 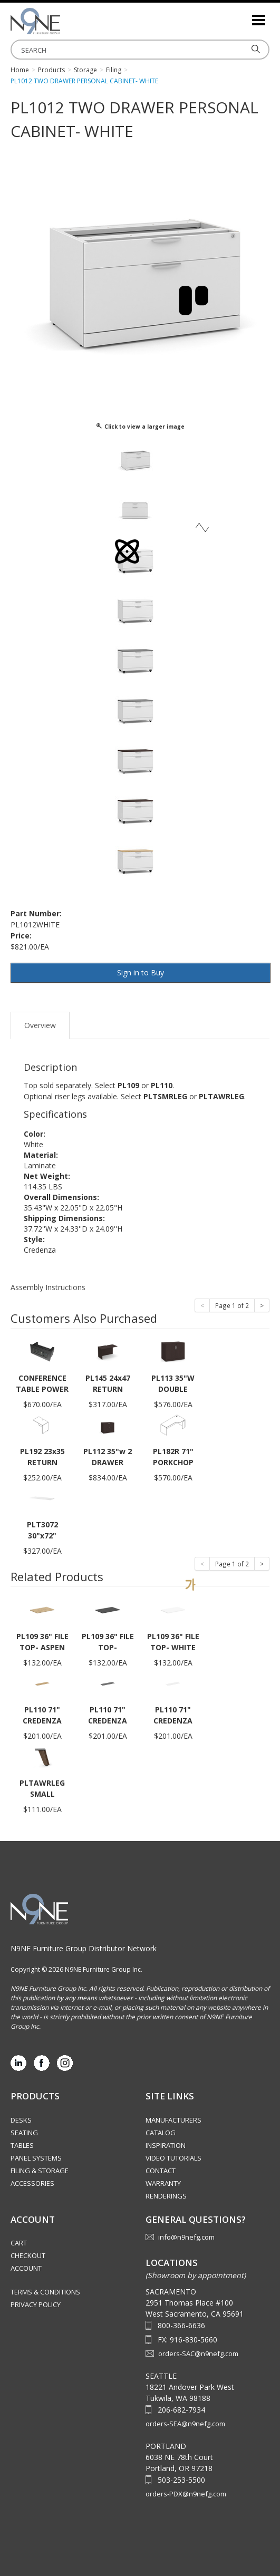 I want to click on toggle triangle waveform in audio synthesizer, so click(x=202, y=527).